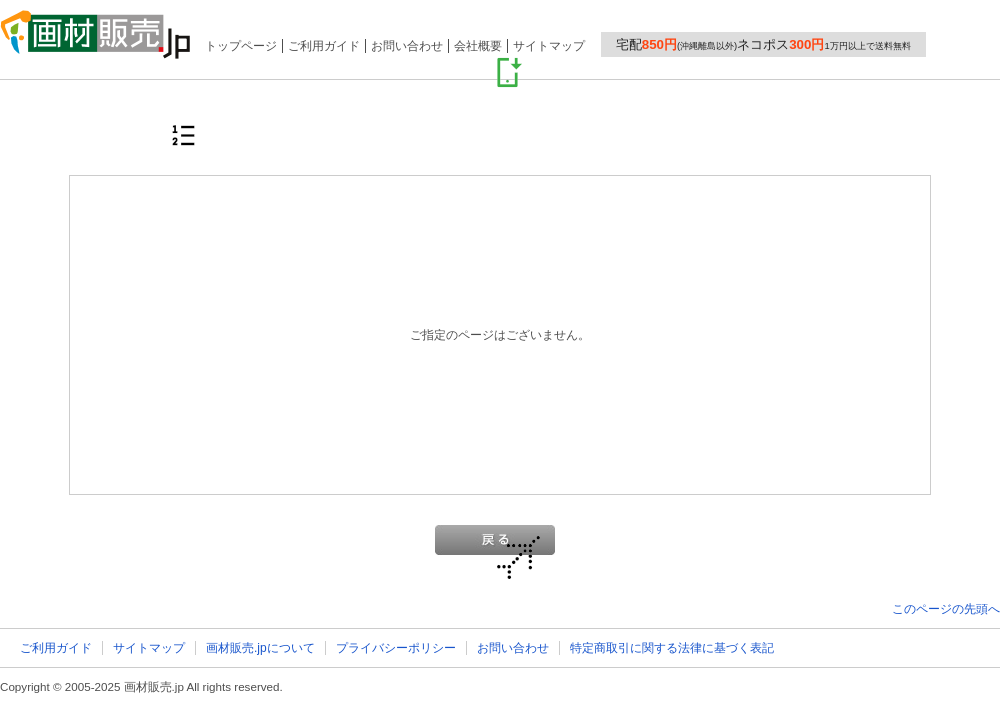  Describe the element at coordinates (507, 72) in the screenshot. I see `download app to mobile device` at that location.